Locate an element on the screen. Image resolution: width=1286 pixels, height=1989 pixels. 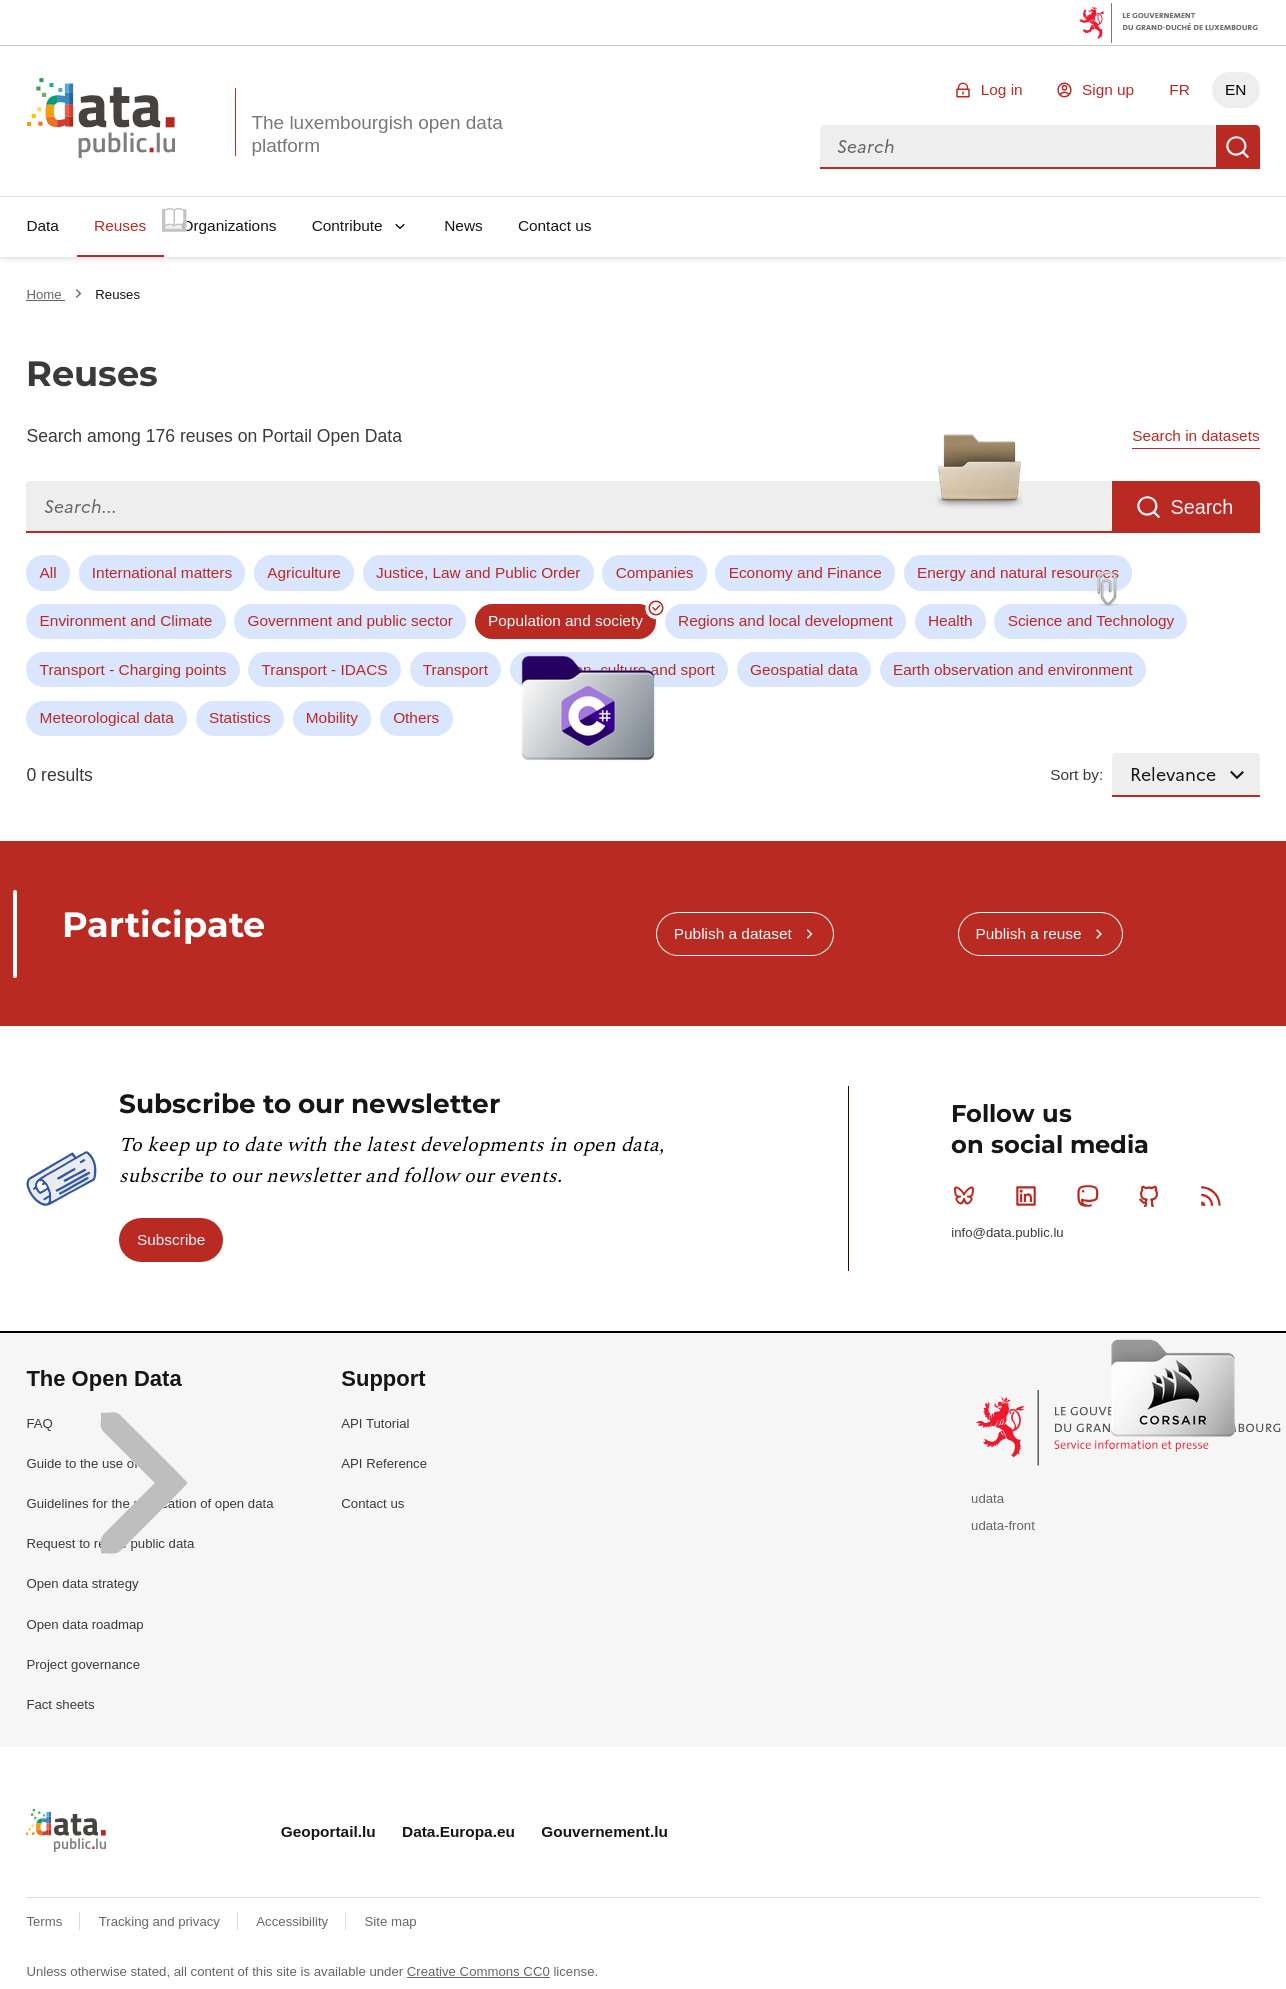
view contents of an open folder is located at coordinates (979, 471).